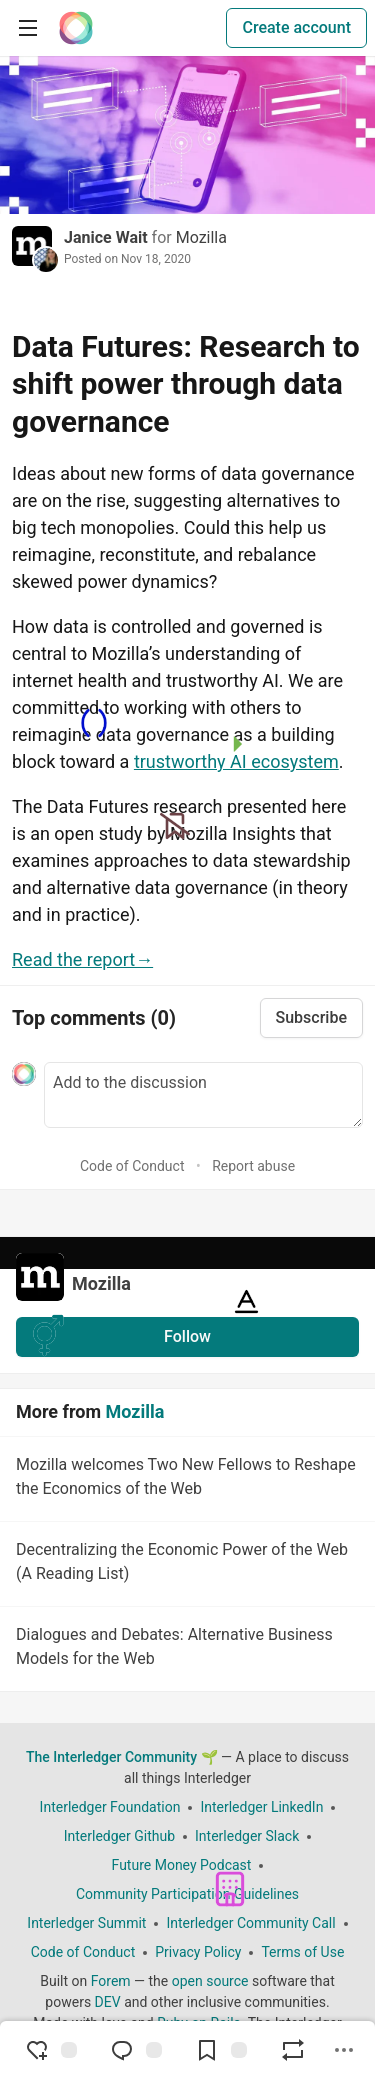 This screenshot has width=375, height=2079. What do you see at coordinates (246, 1301) in the screenshot?
I see `set text baseline alignment` at bounding box center [246, 1301].